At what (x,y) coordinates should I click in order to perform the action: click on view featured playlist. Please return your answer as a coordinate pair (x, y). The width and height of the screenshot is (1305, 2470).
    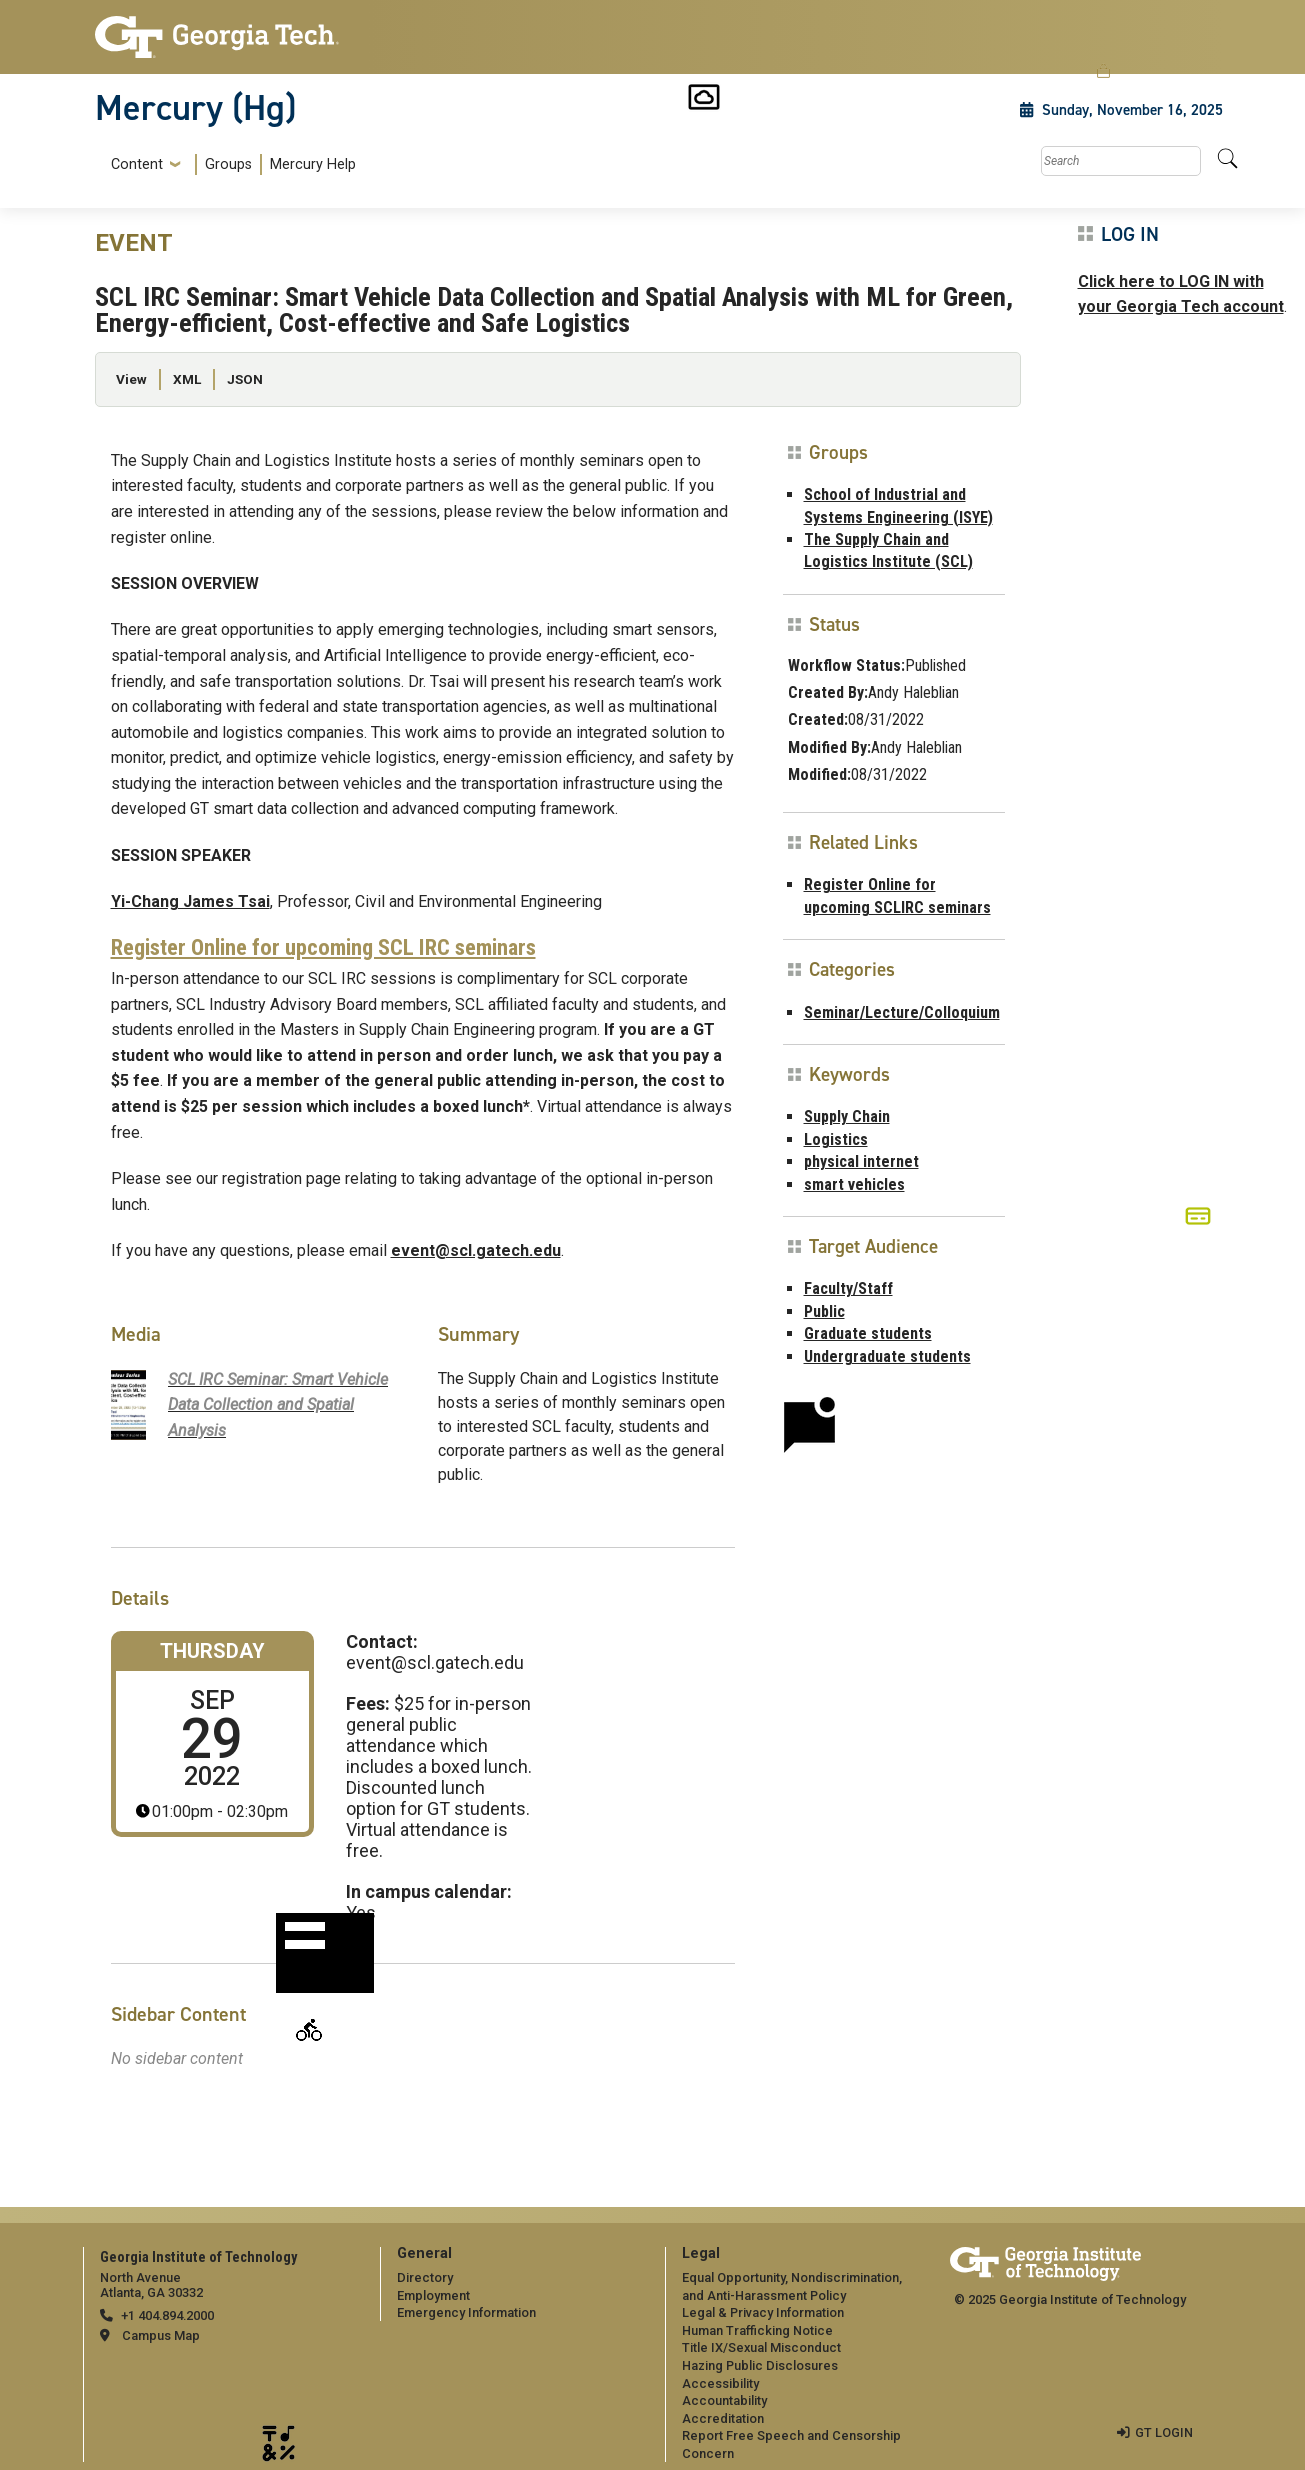
    Looking at the image, I should click on (325, 1953).